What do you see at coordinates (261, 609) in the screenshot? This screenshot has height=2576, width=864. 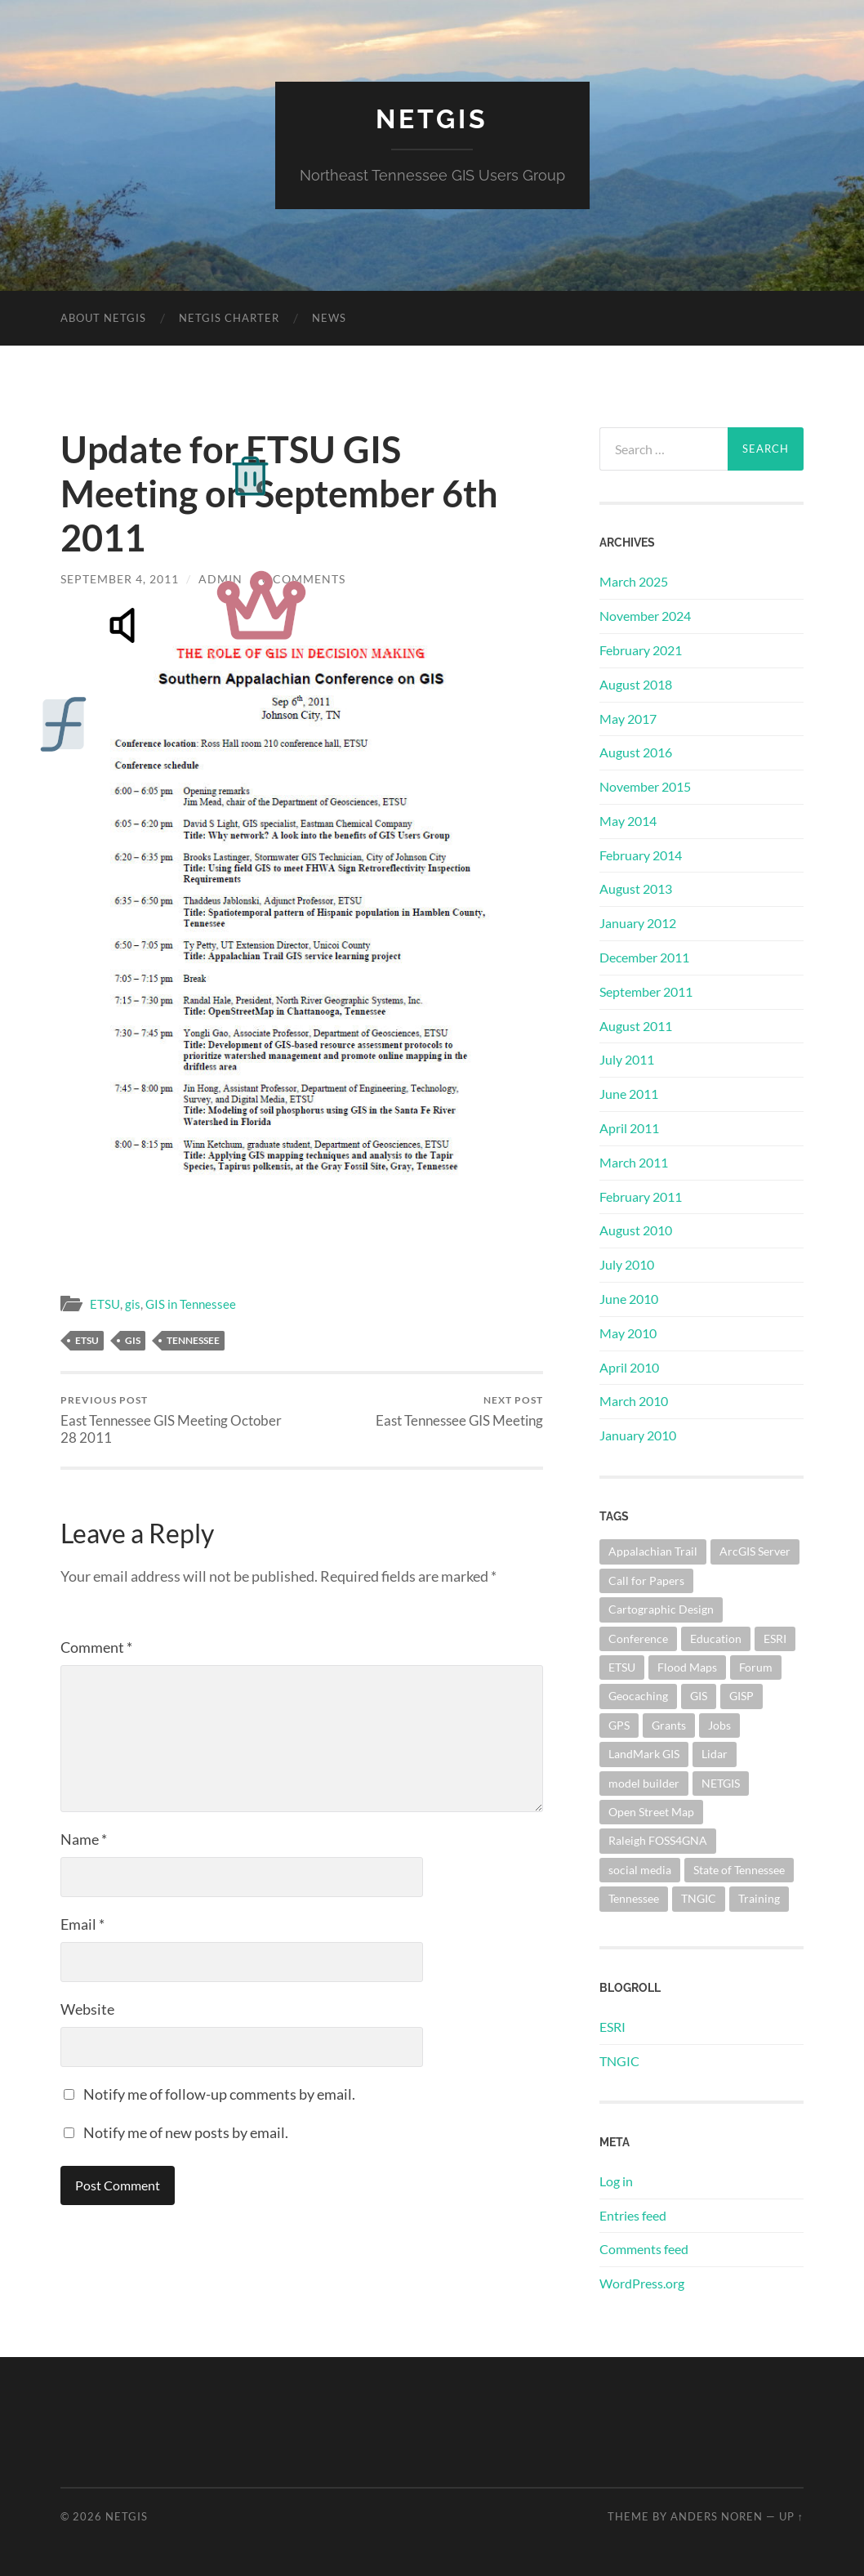 I see `indicates premium or VIP membership status` at bounding box center [261, 609].